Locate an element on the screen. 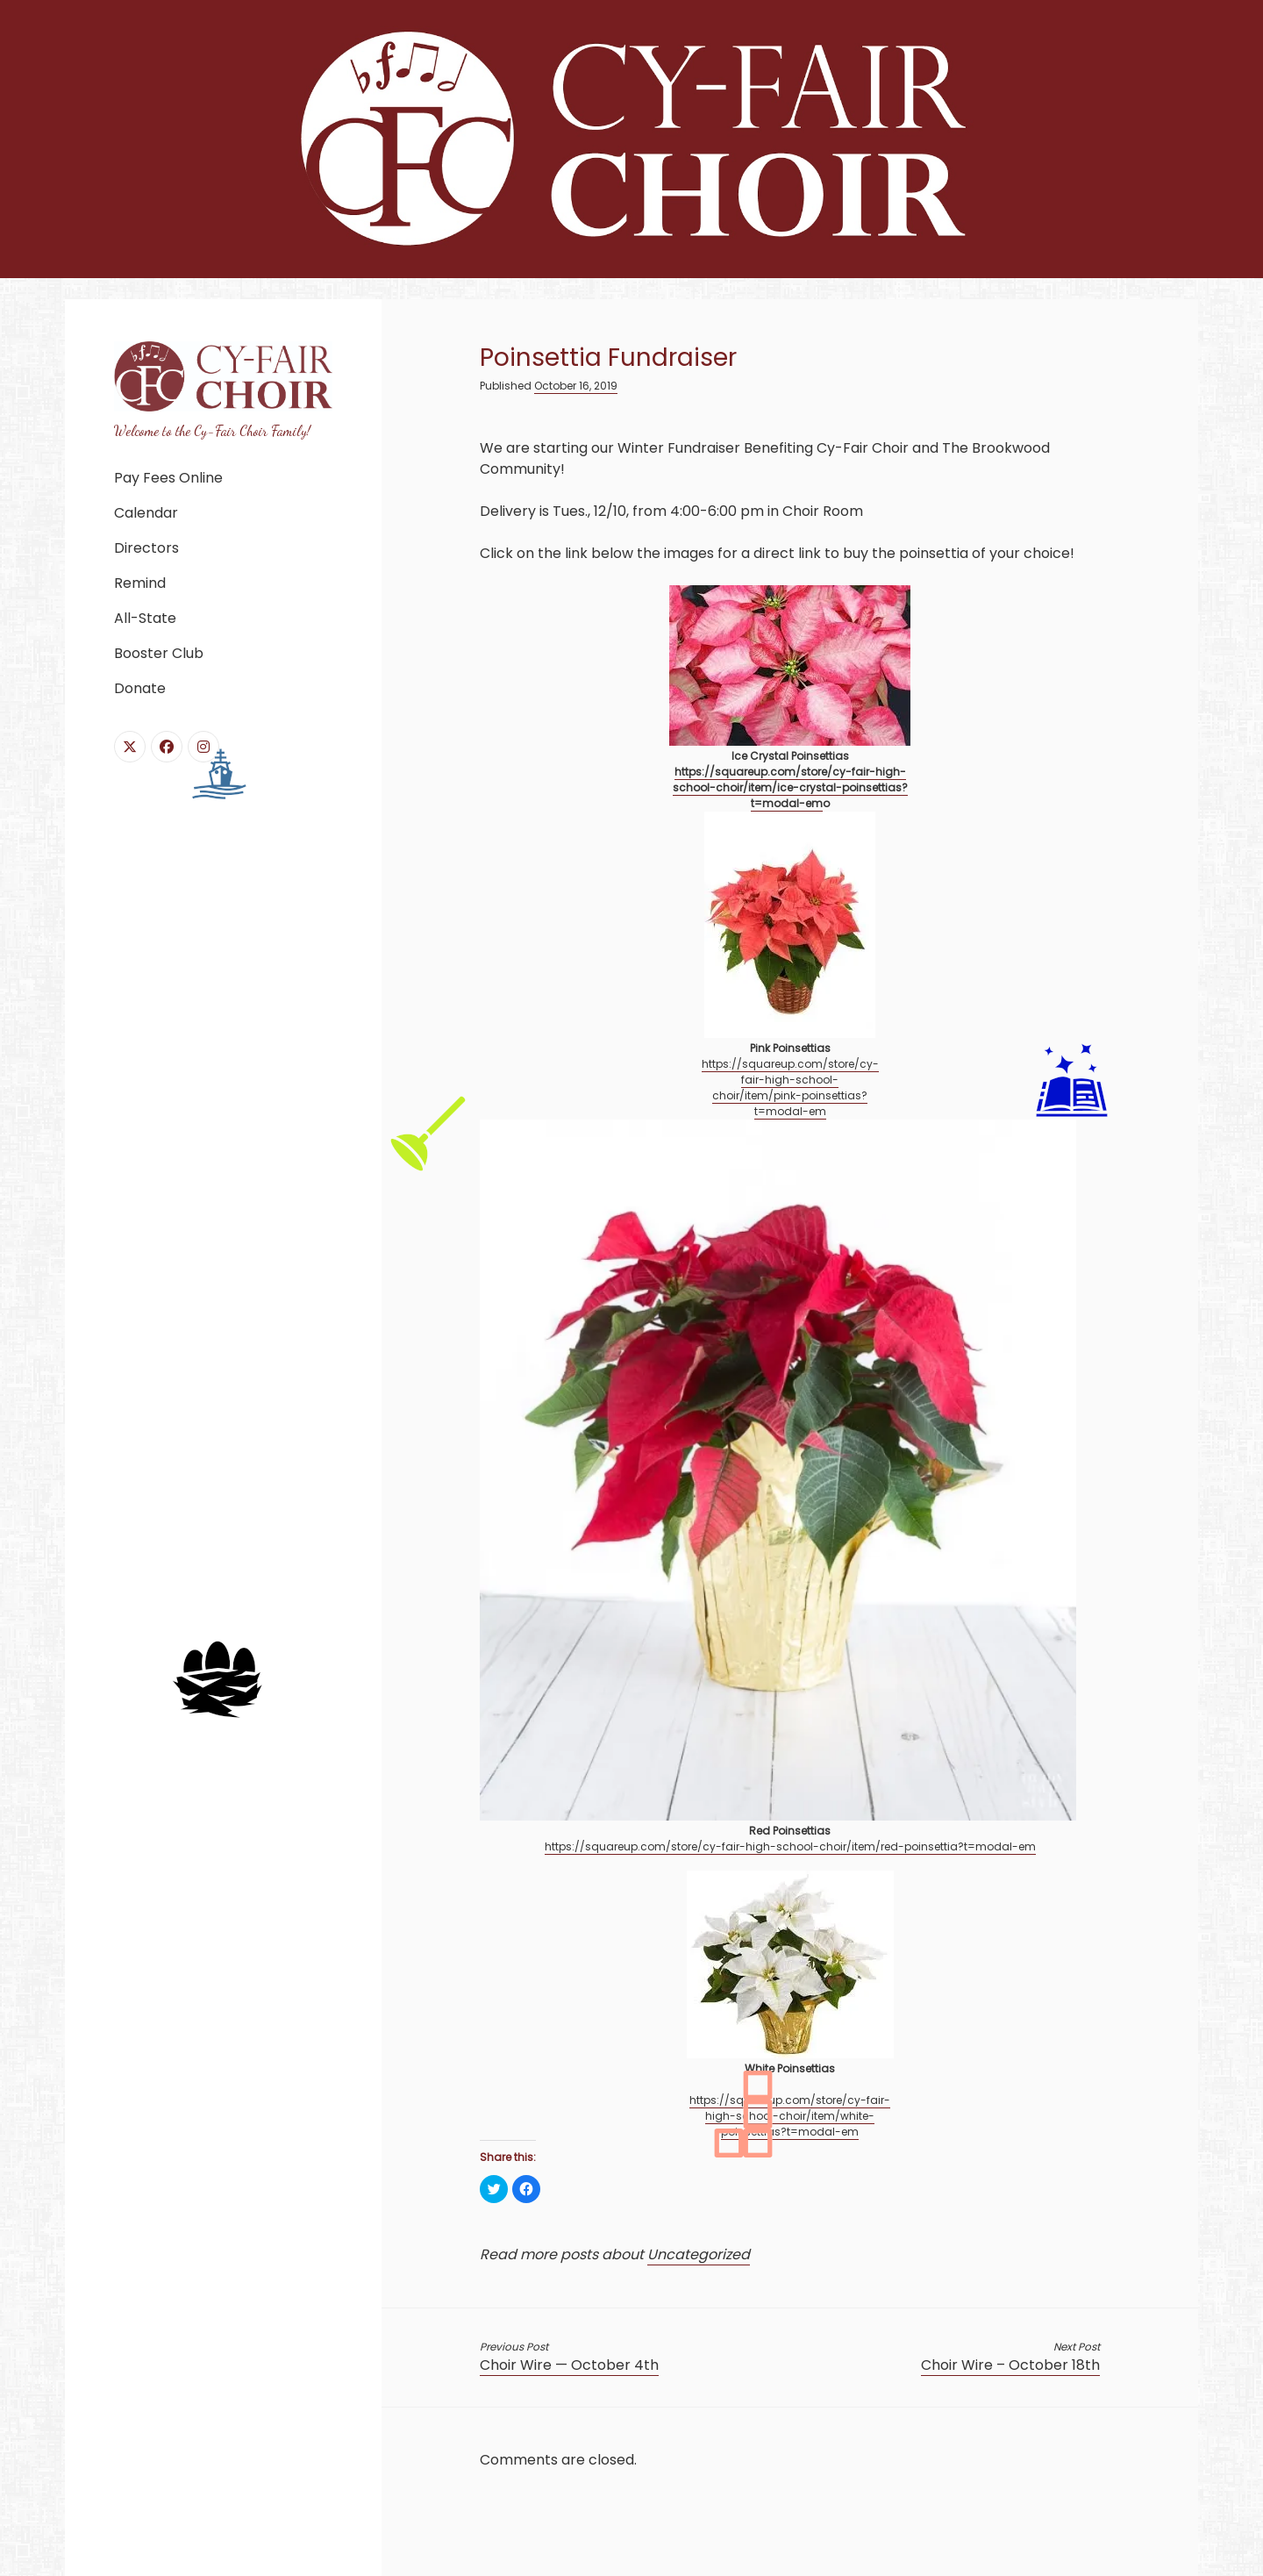  report a plumbing issue or maintenance request is located at coordinates (428, 1134).